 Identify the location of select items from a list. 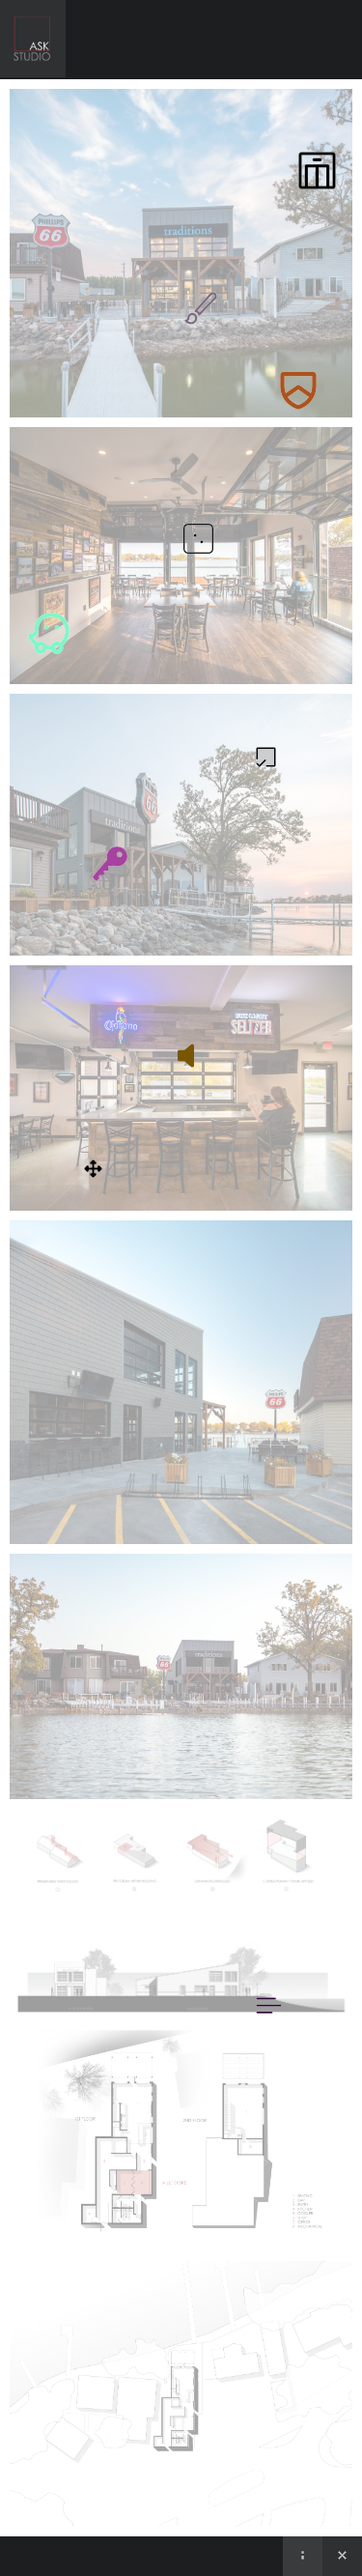
(268, 2006).